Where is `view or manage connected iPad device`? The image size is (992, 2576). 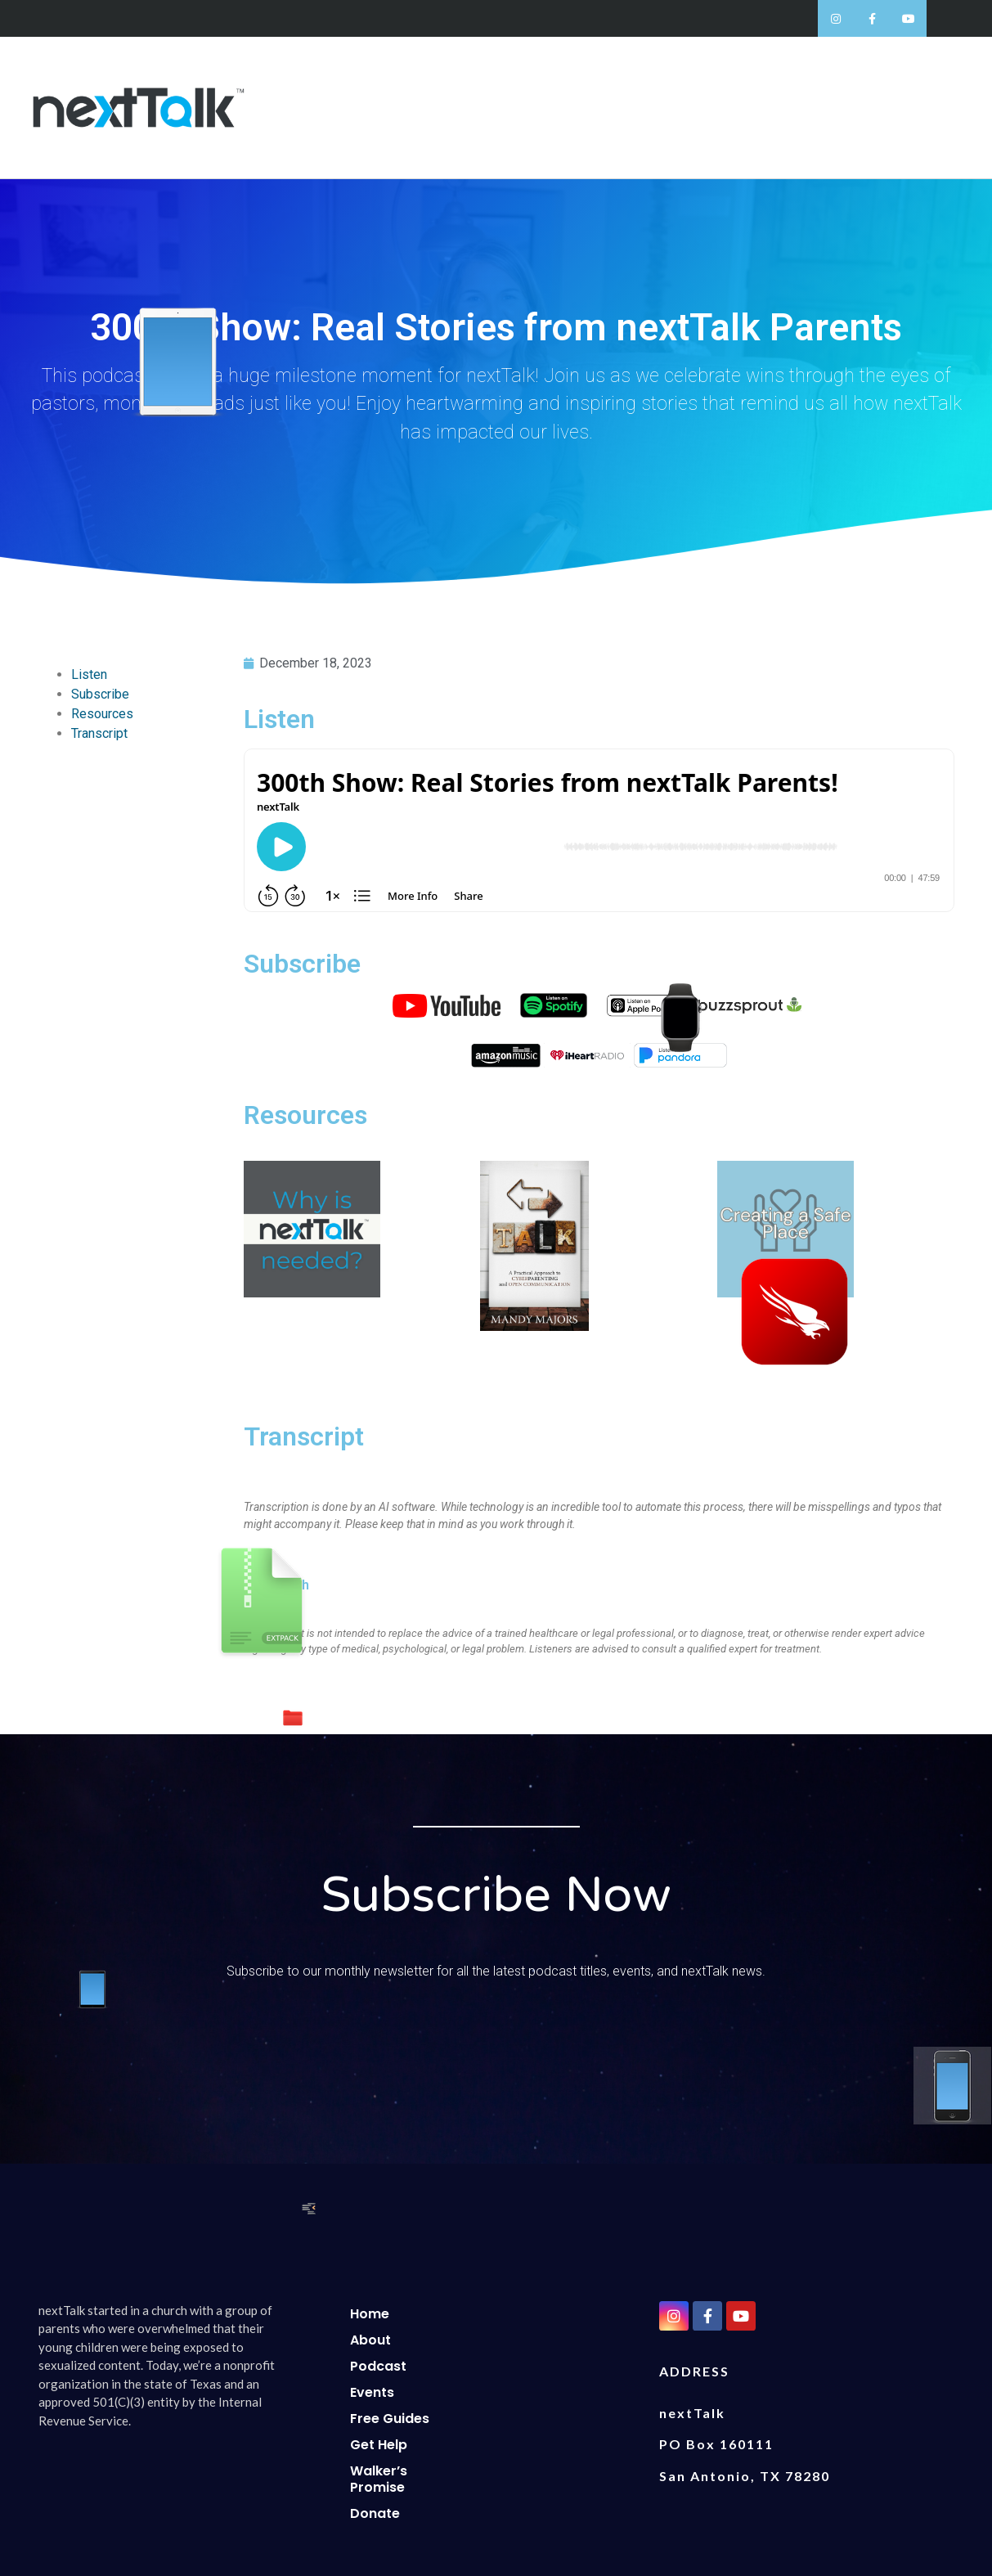
view or manage connected iPad device is located at coordinates (92, 1989).